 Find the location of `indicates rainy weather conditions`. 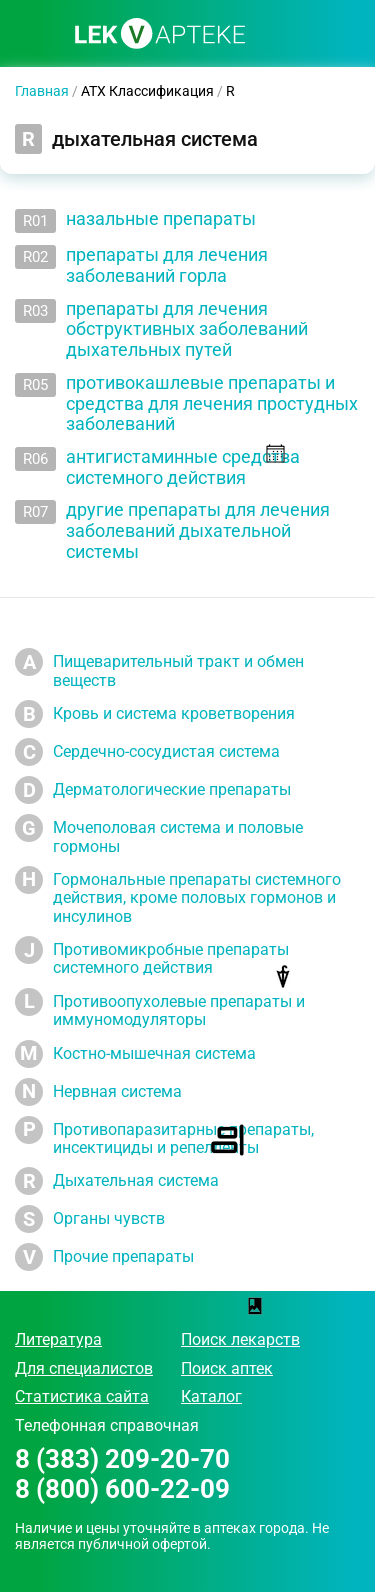

indicates rainy weather conditions is located at coordinates (283, 977).